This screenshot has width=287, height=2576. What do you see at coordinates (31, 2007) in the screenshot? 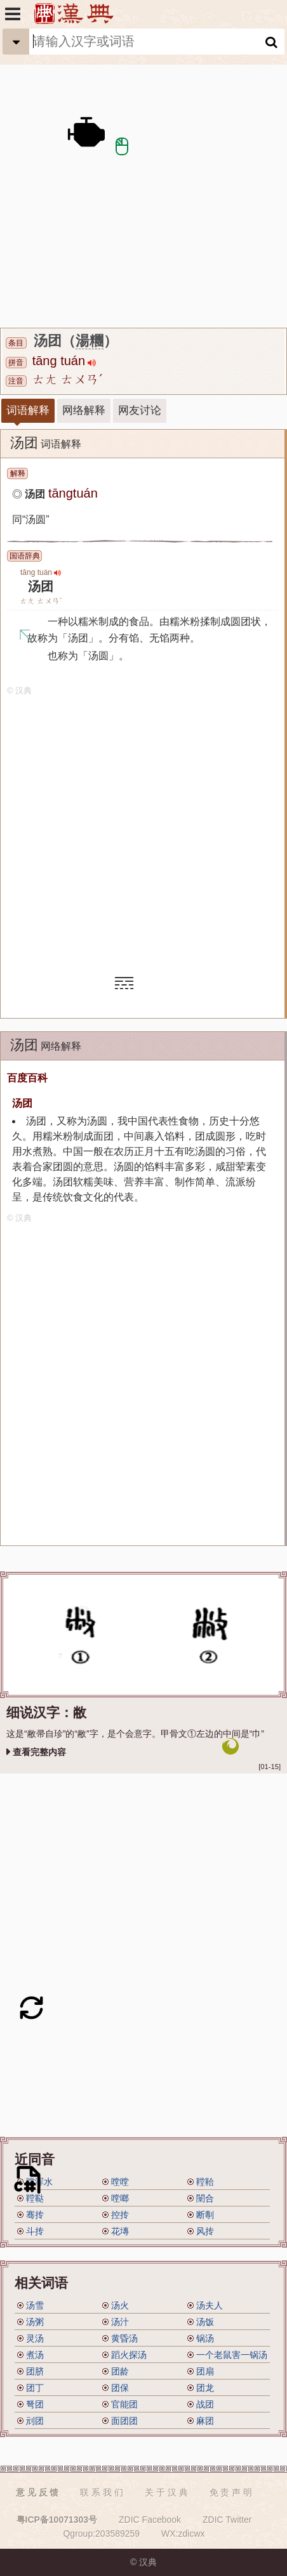
I see `sync data across devices` at bounding box center [31, 2007].